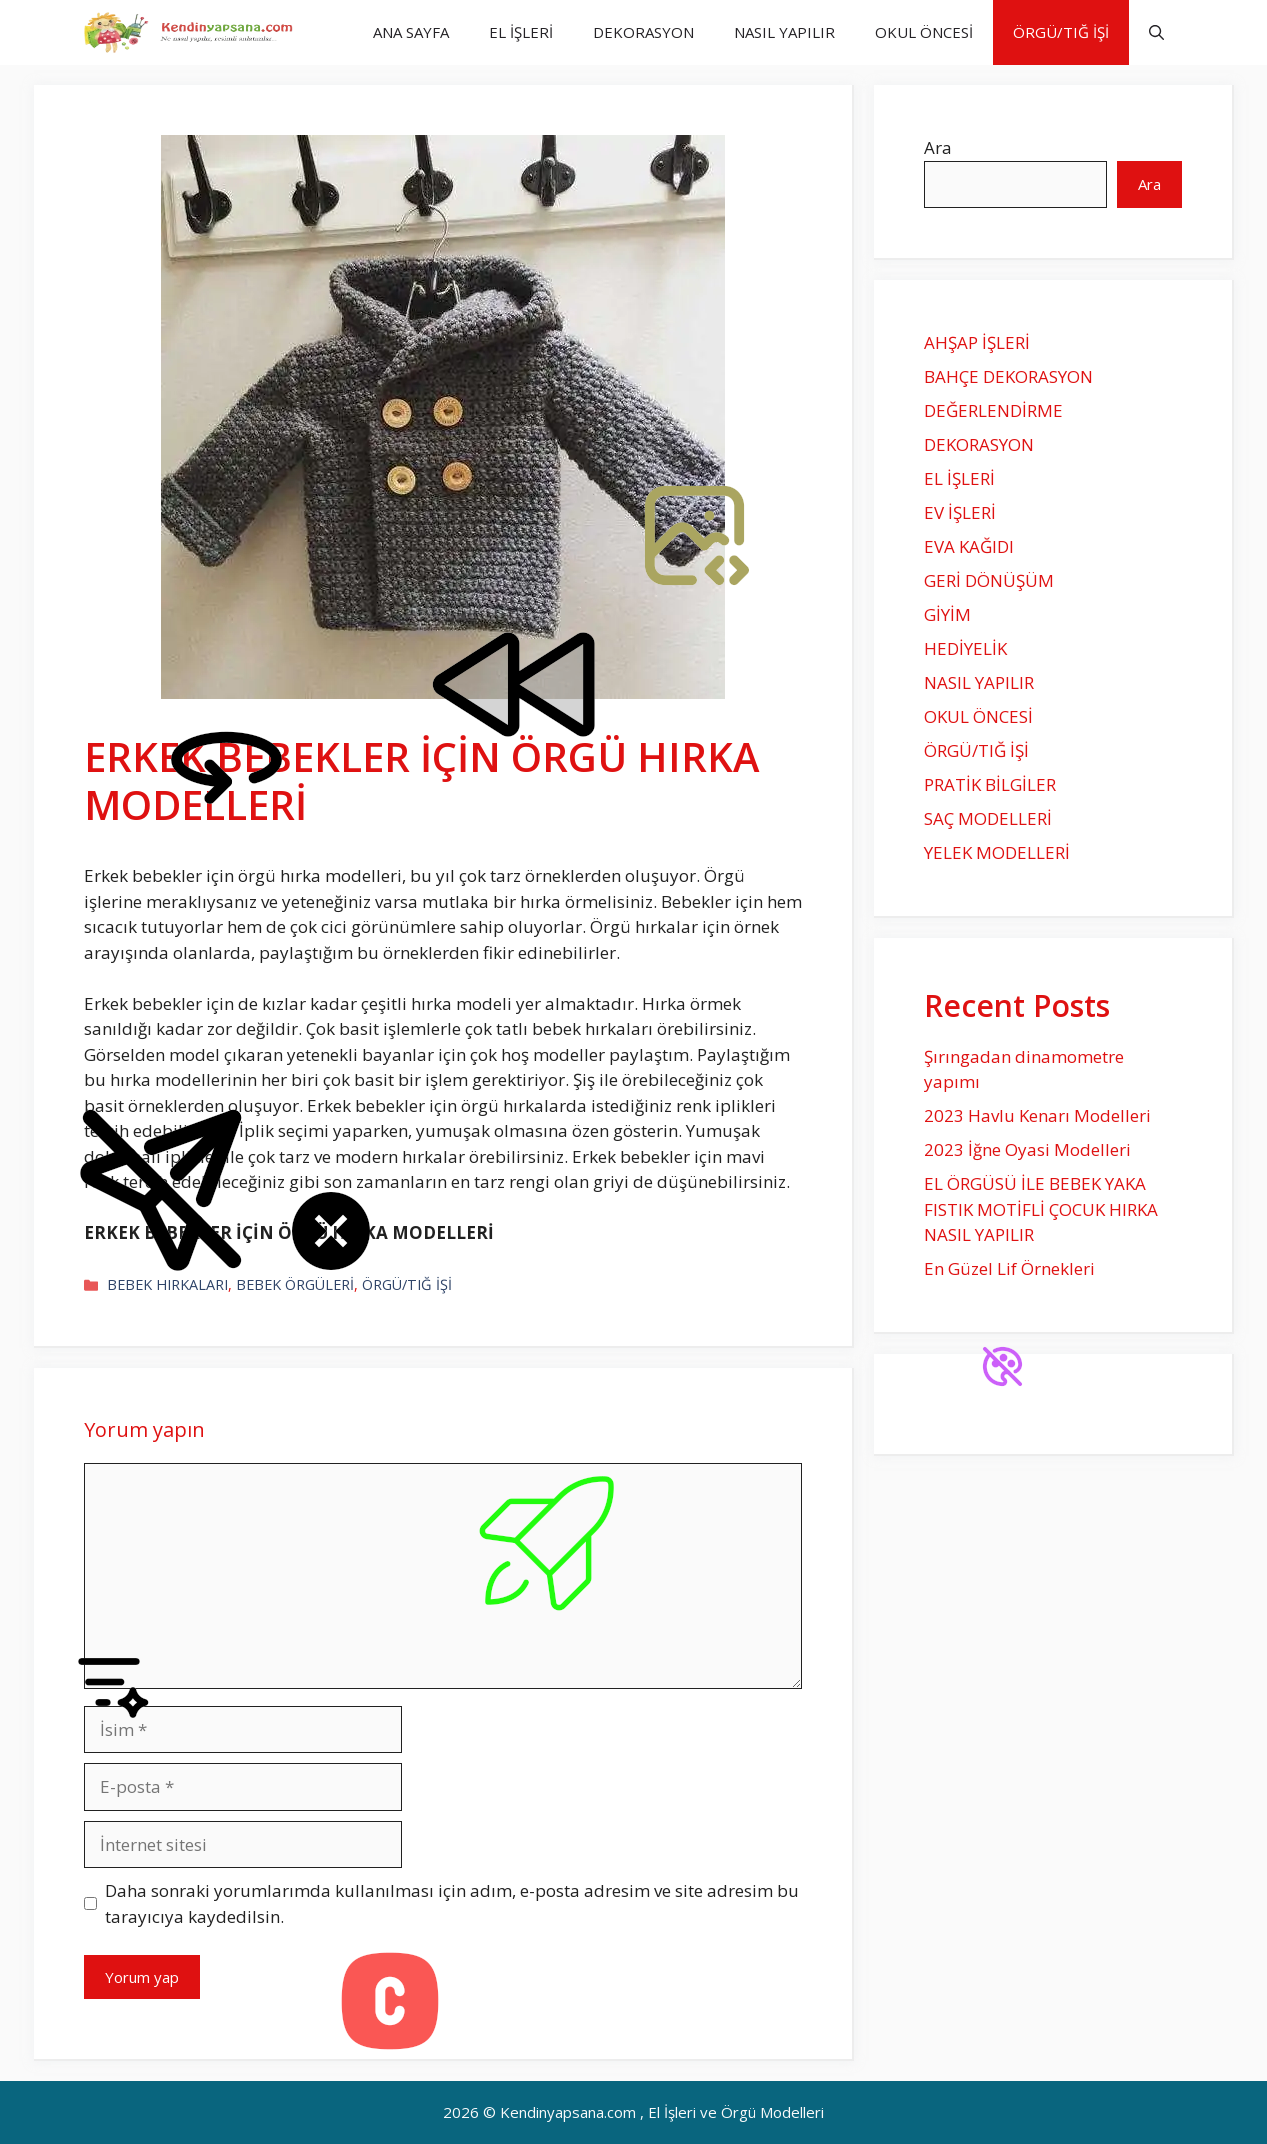 Image resolution: width=1267 pixels, height=2144 pixels. Describe the element at coordinates (162, 1189) in the screenshot. I see `sending is disabled or unavailable` at that location.